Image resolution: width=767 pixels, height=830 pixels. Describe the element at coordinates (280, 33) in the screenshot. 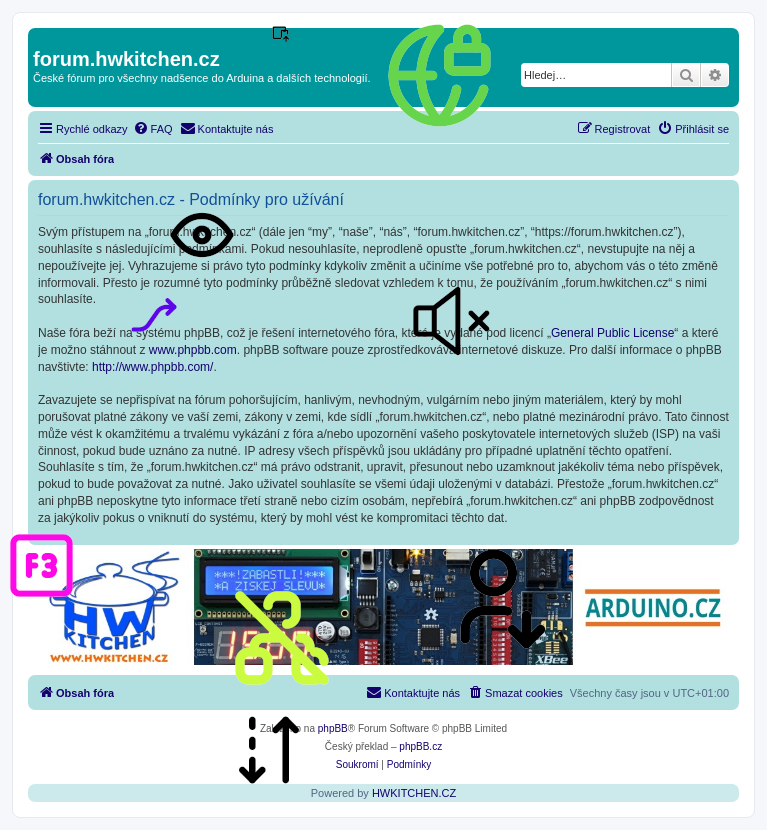

I see `upload content to connected devices` at that location.